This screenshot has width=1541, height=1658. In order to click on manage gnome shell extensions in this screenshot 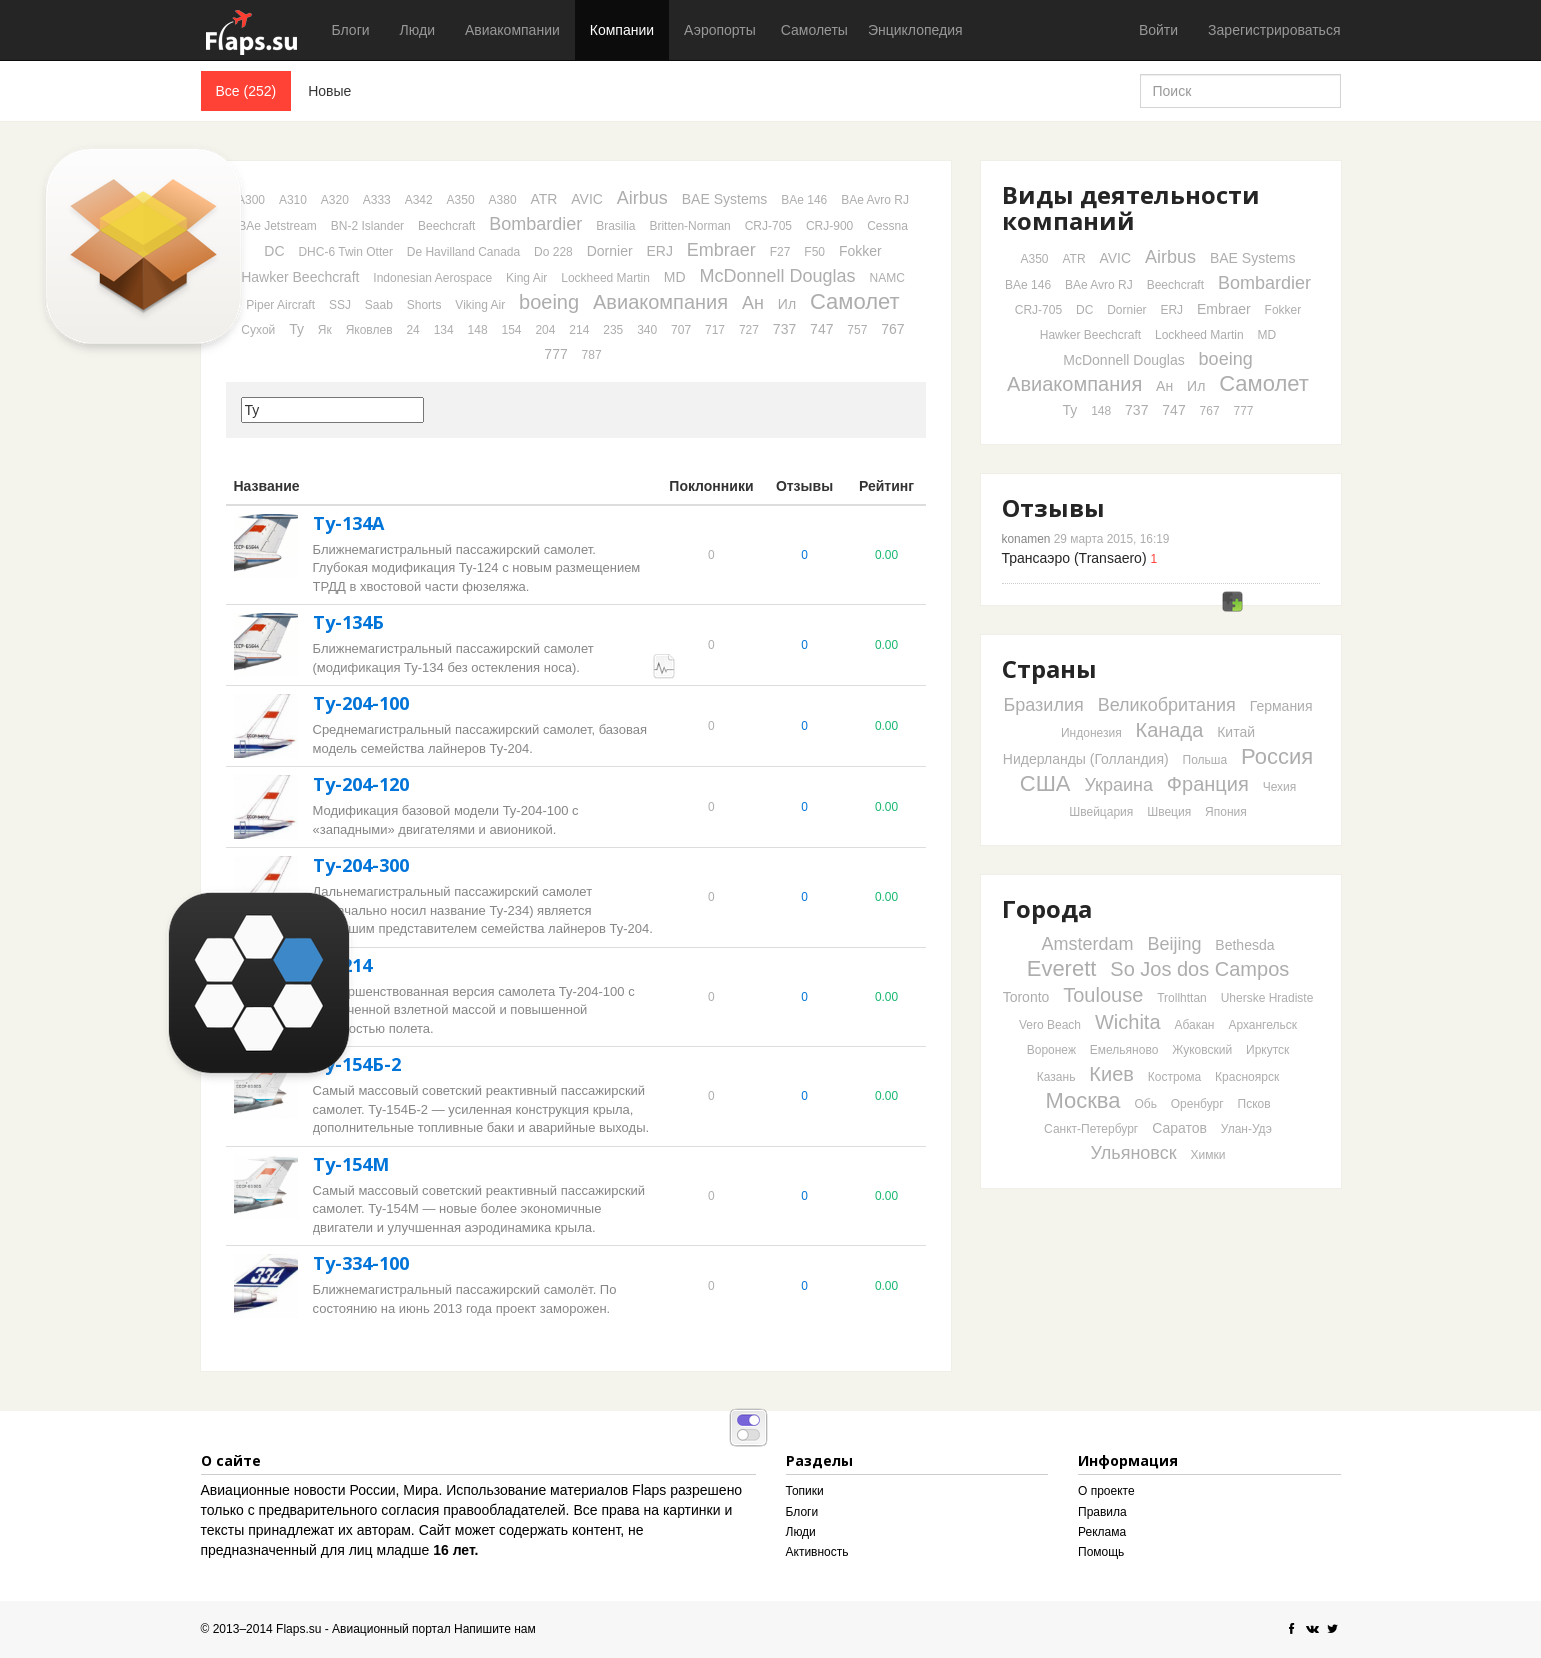, I will do `click(1232, 601)`.